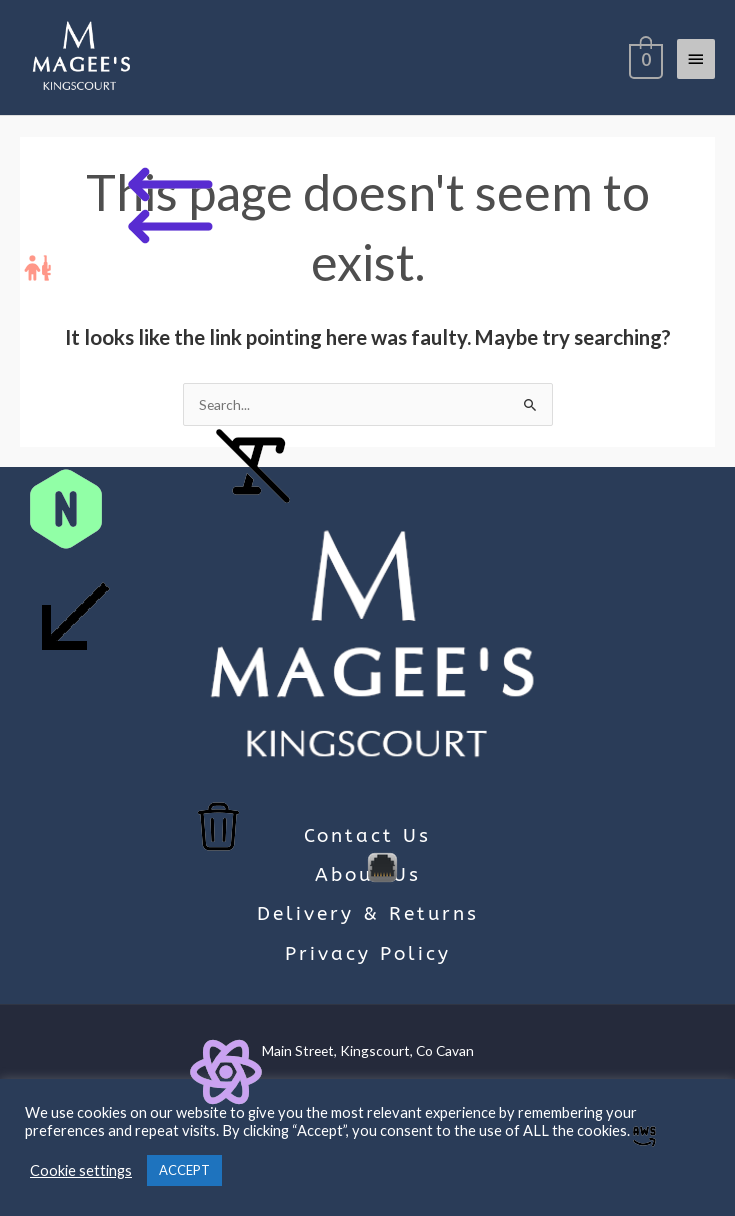 The image size is (735, 1216). I want to click on indicates a React.js application or component, so click(226, 1072).